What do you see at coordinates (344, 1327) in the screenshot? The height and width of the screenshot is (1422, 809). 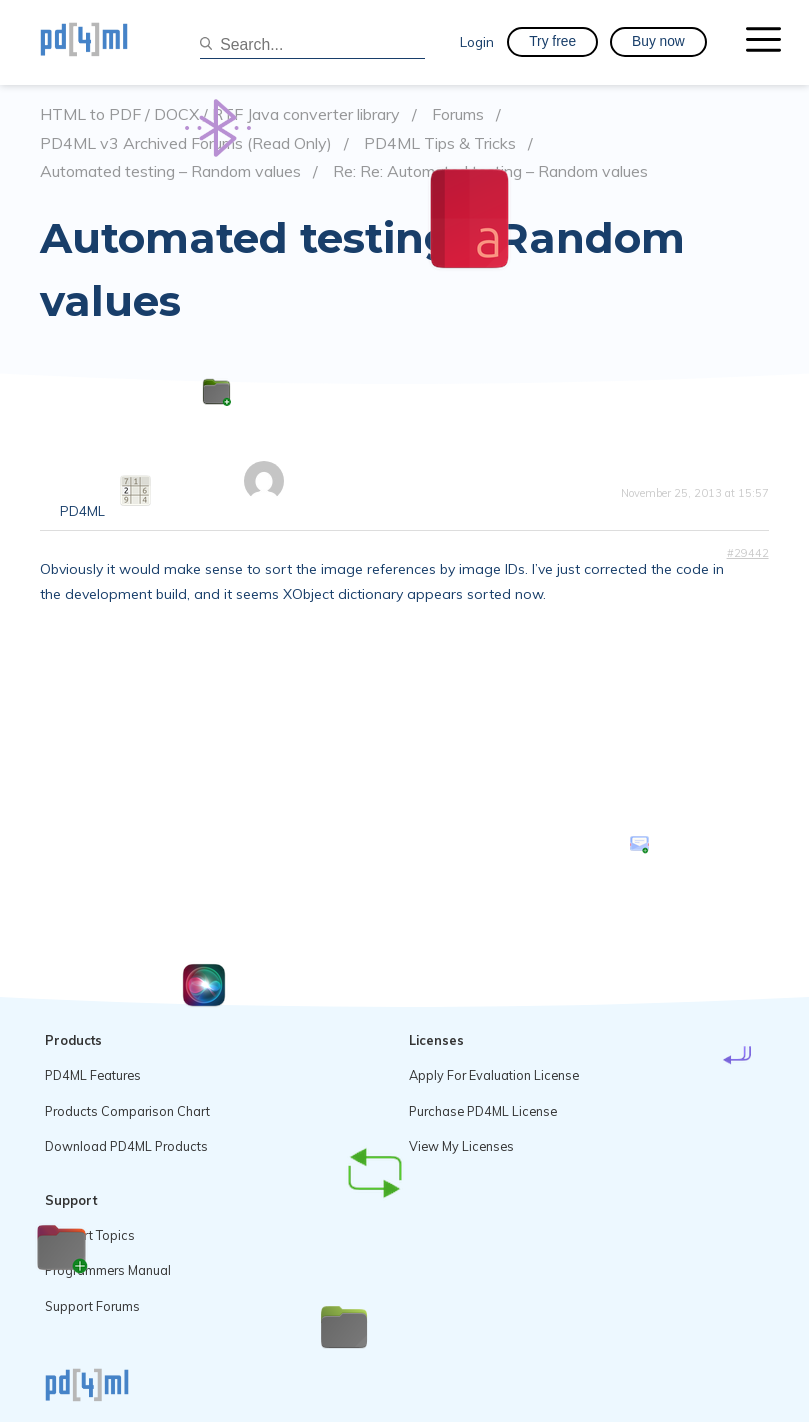 I see `open folder to view contents` at bounding box center [344, 1327].